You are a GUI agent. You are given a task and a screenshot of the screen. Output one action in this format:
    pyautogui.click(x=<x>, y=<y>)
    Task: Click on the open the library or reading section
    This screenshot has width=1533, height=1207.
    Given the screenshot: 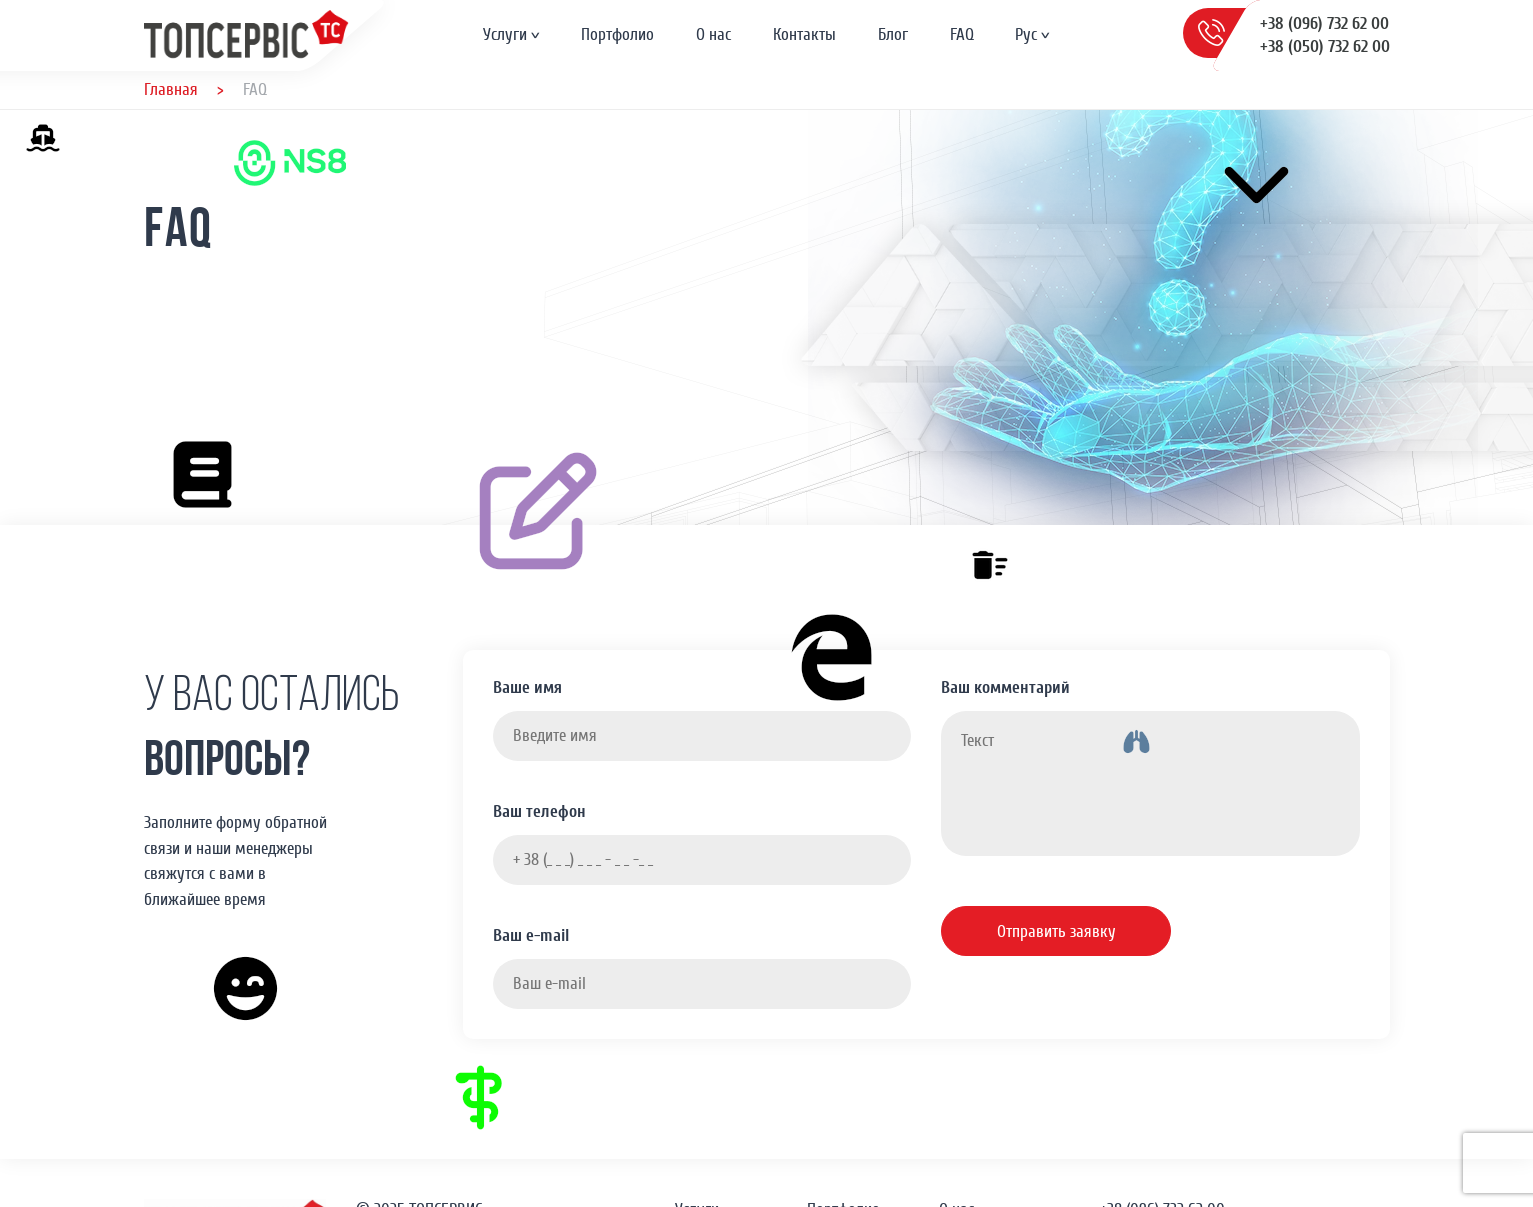 What is the action you would take?
    pyautogui.click(x=202, y=474)
    